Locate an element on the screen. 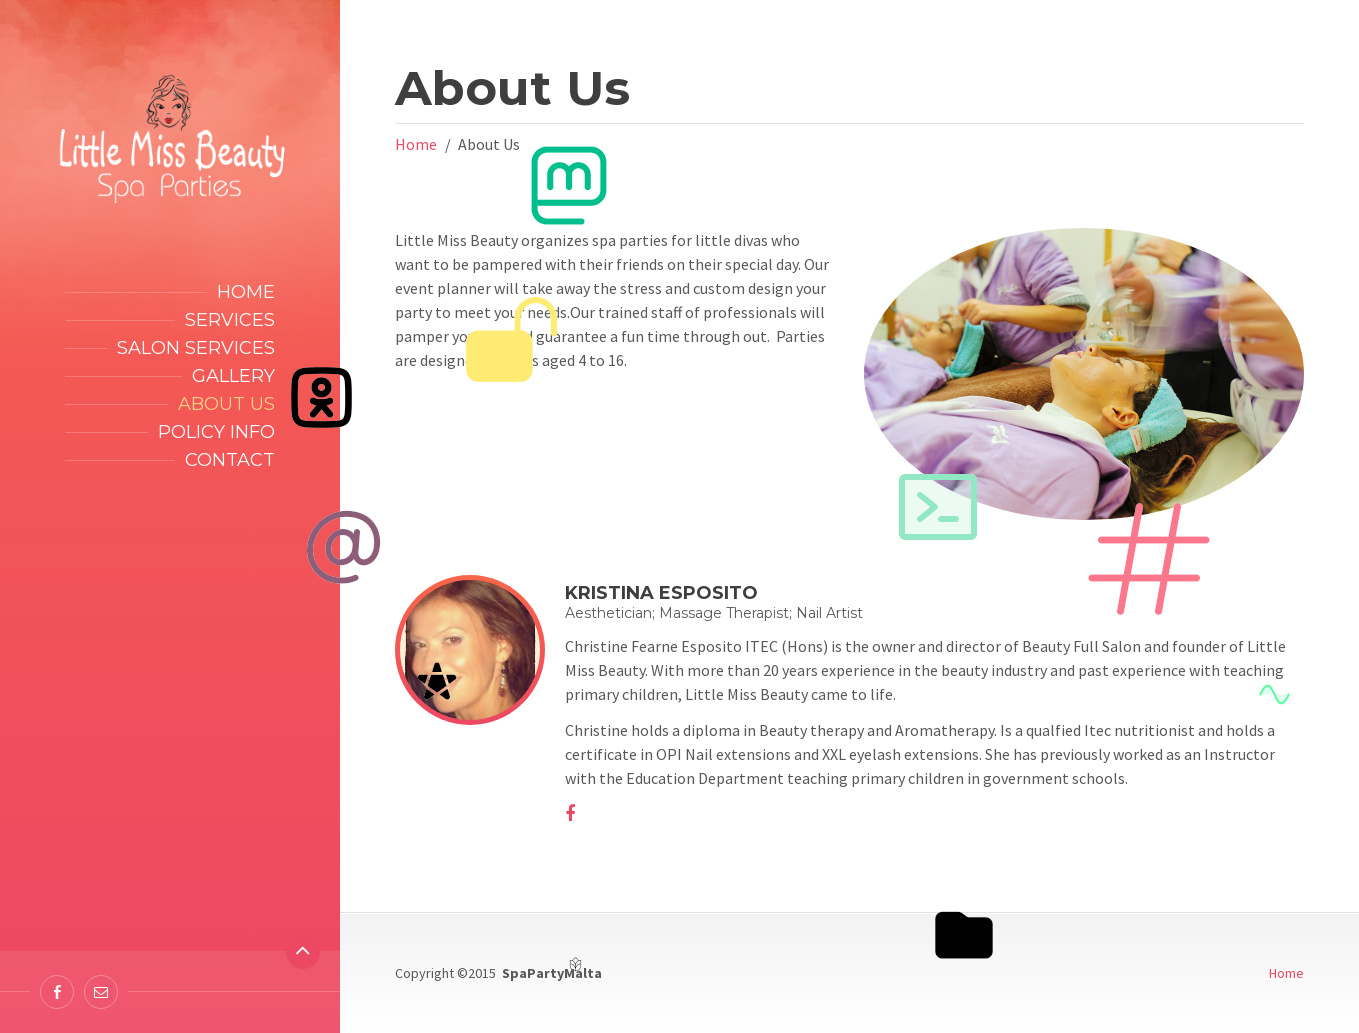 This screenshot has height=1033, width=1359. open mastodon app is located at coordinates (569, 184).